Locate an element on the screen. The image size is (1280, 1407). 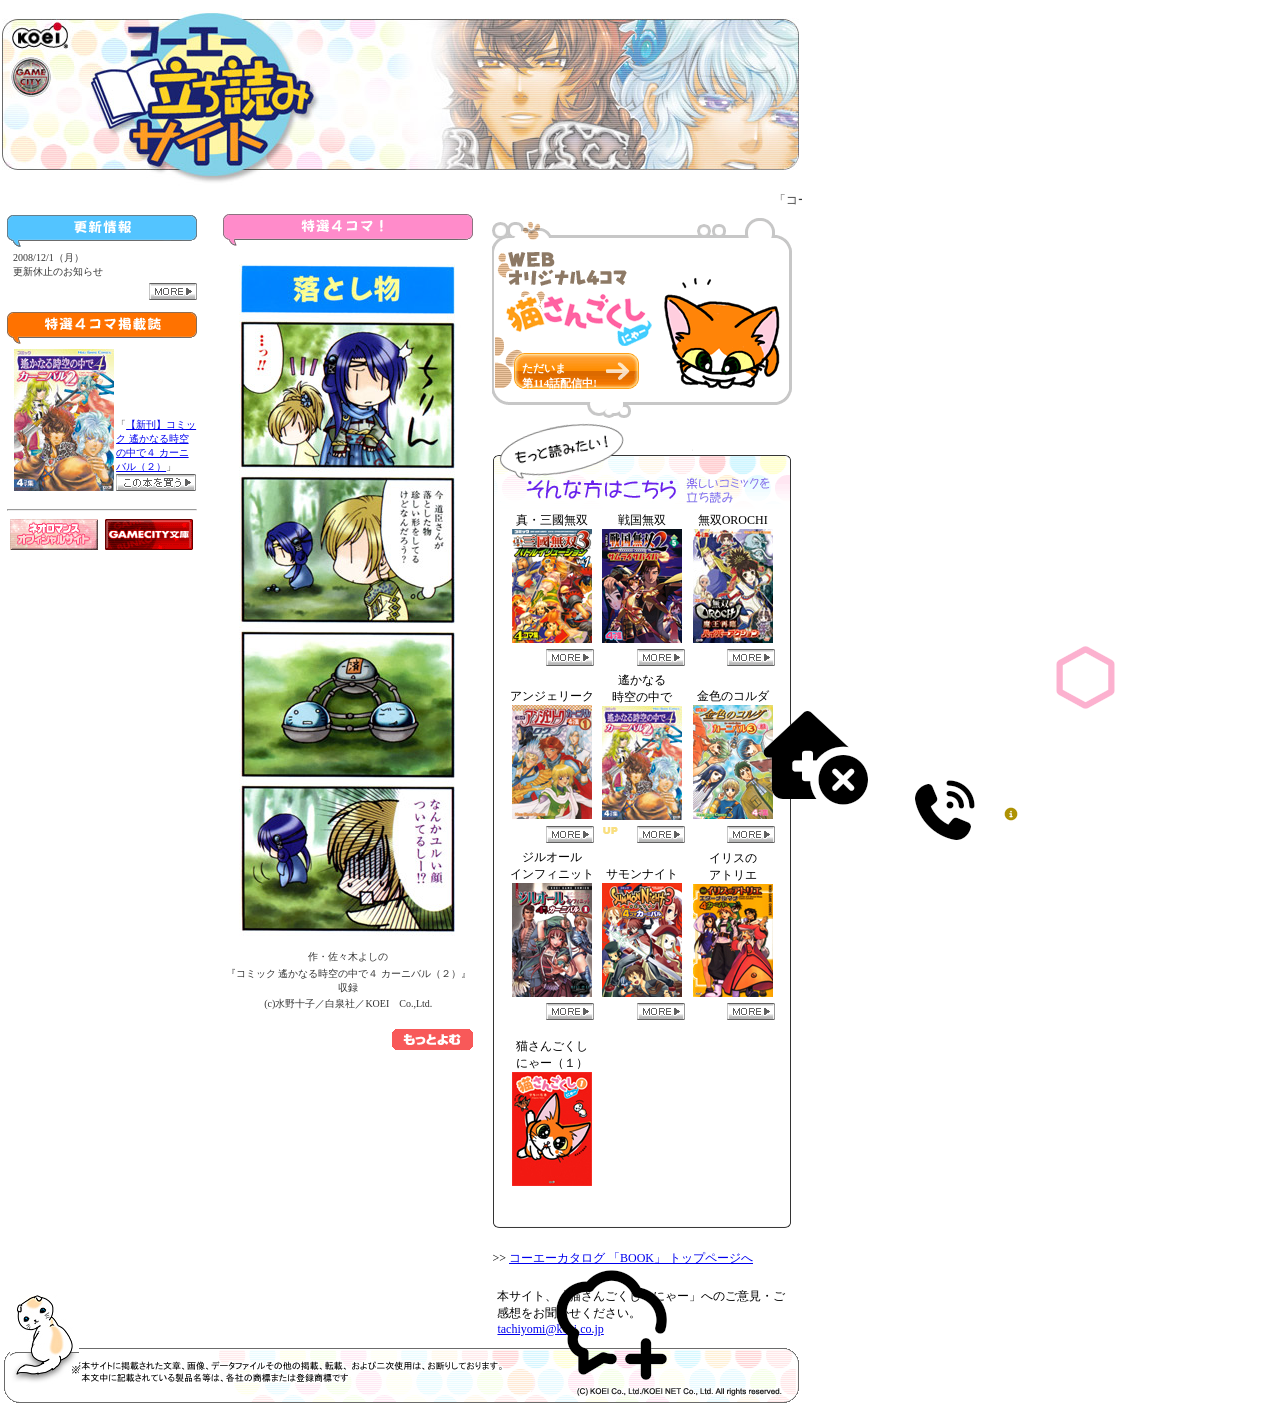
start a new conversation is located at coordinates (609, 1322).